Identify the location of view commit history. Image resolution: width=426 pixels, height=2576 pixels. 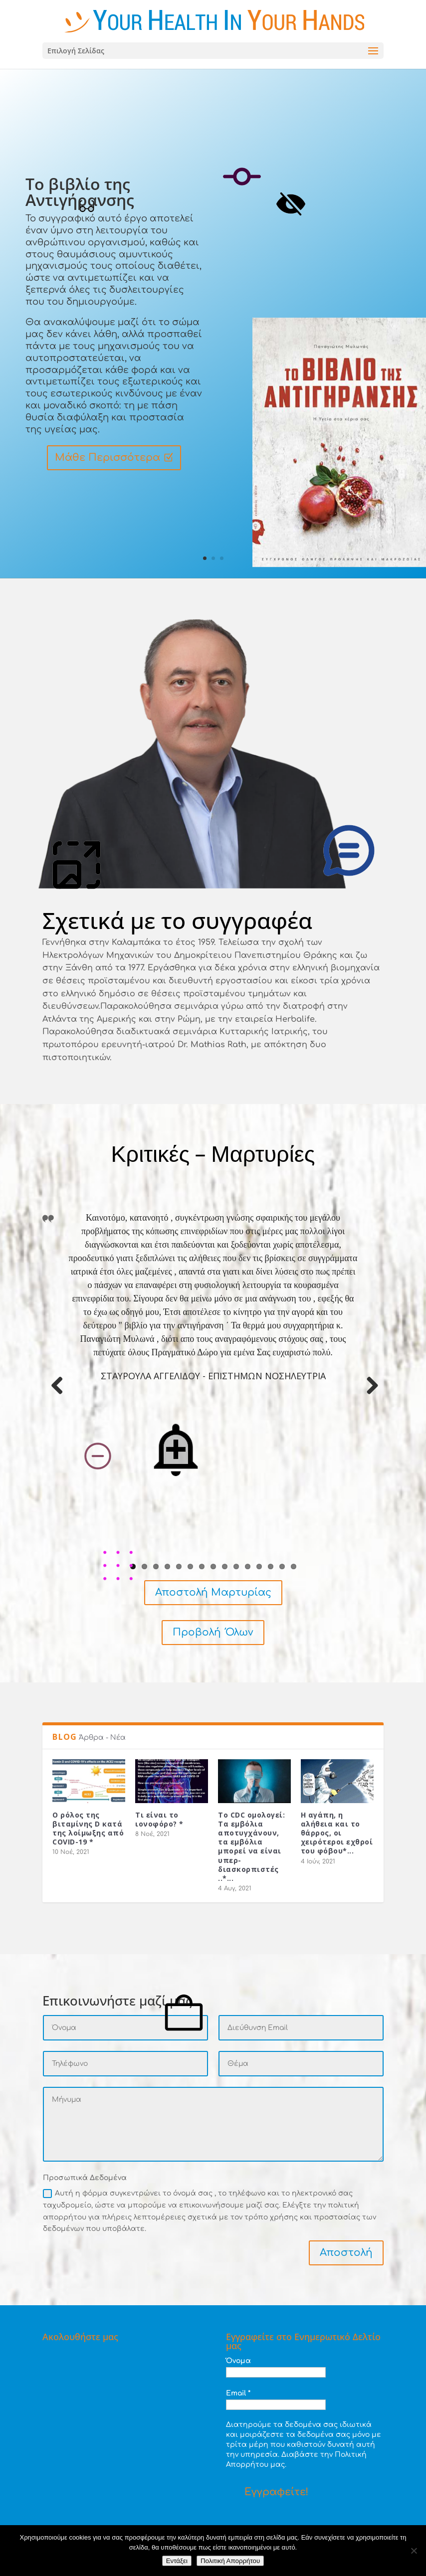
(242, 177).